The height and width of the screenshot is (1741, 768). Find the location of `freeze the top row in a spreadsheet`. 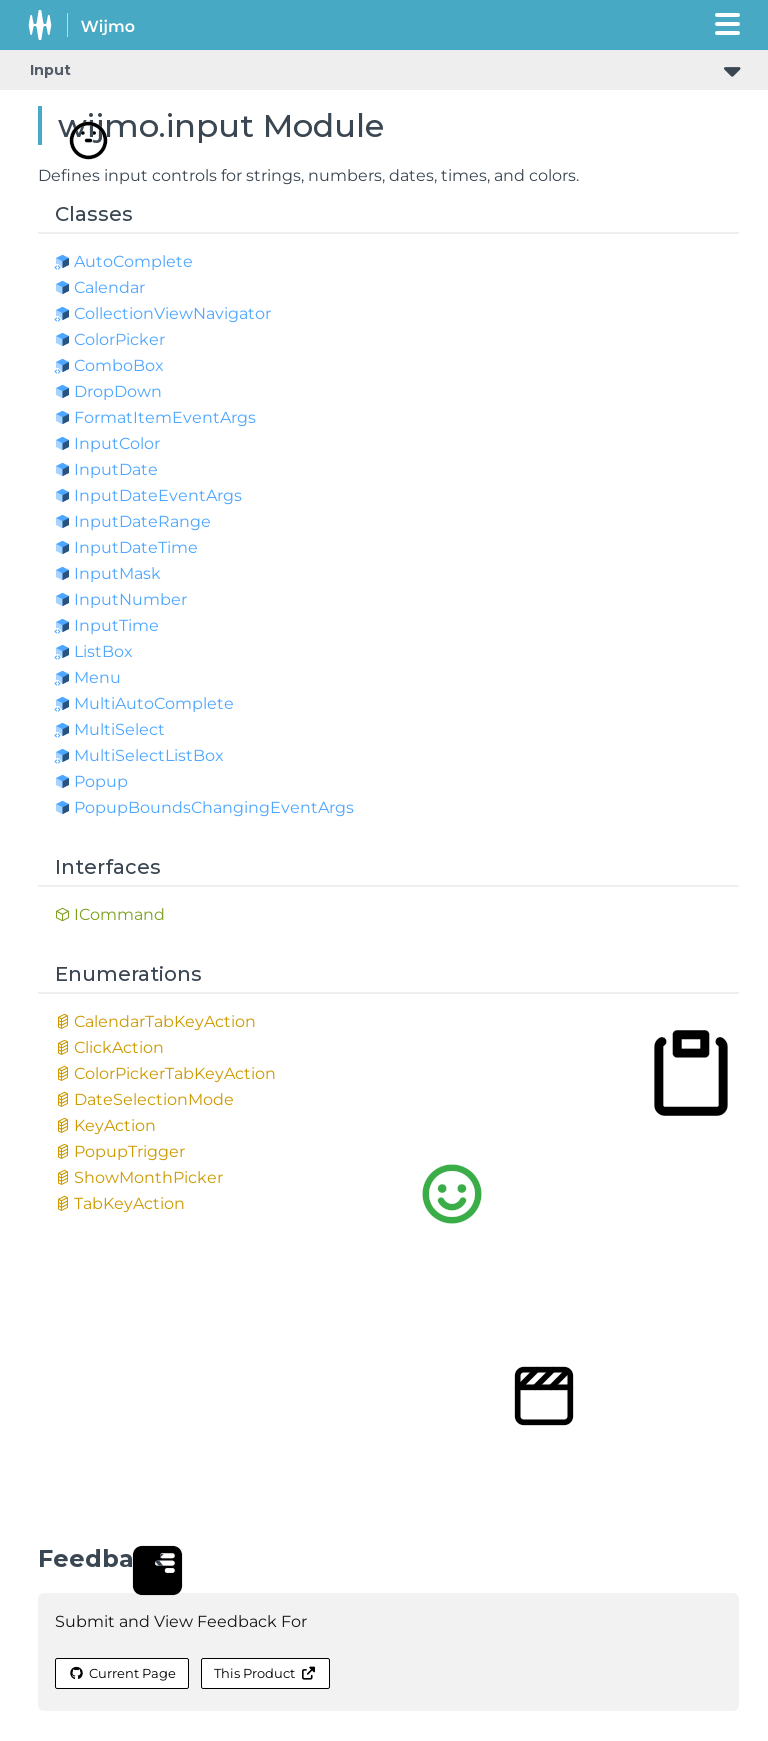

freeze the top row in a spreadsheet is located at coordinates (544, 1396).